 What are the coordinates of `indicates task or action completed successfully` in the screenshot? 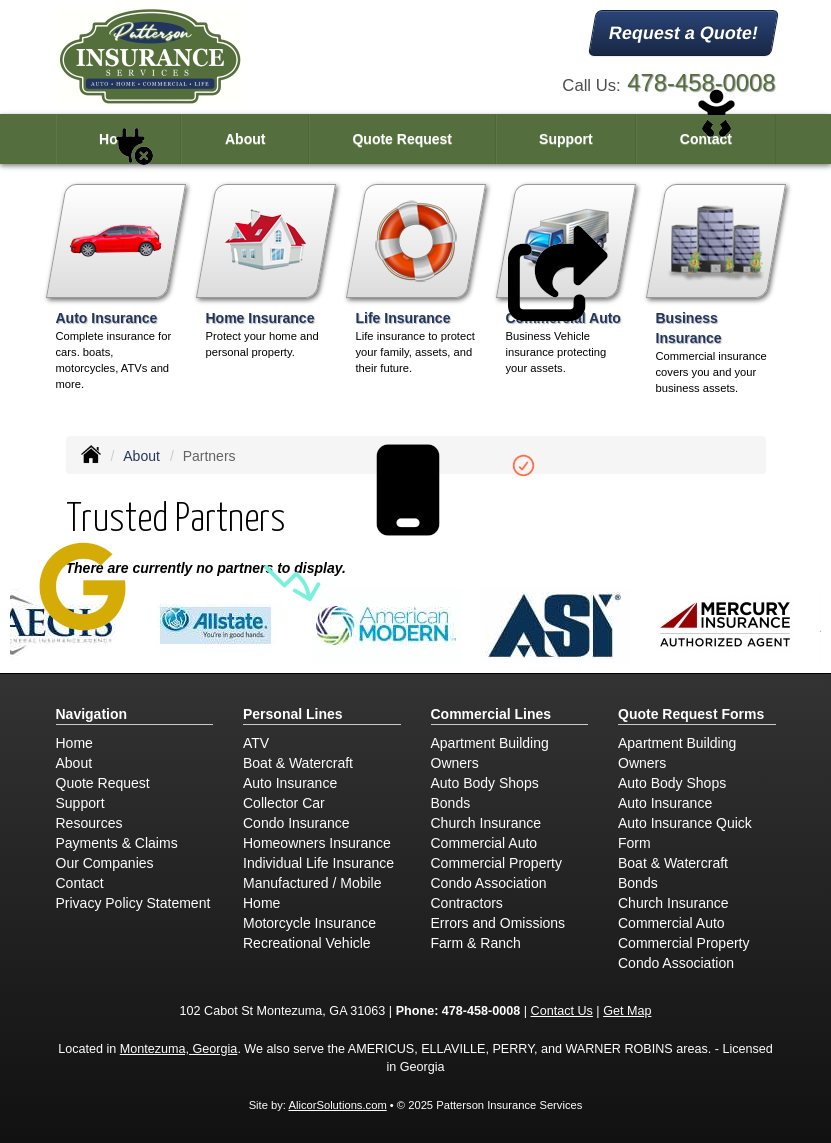 It's located at (523, 465).